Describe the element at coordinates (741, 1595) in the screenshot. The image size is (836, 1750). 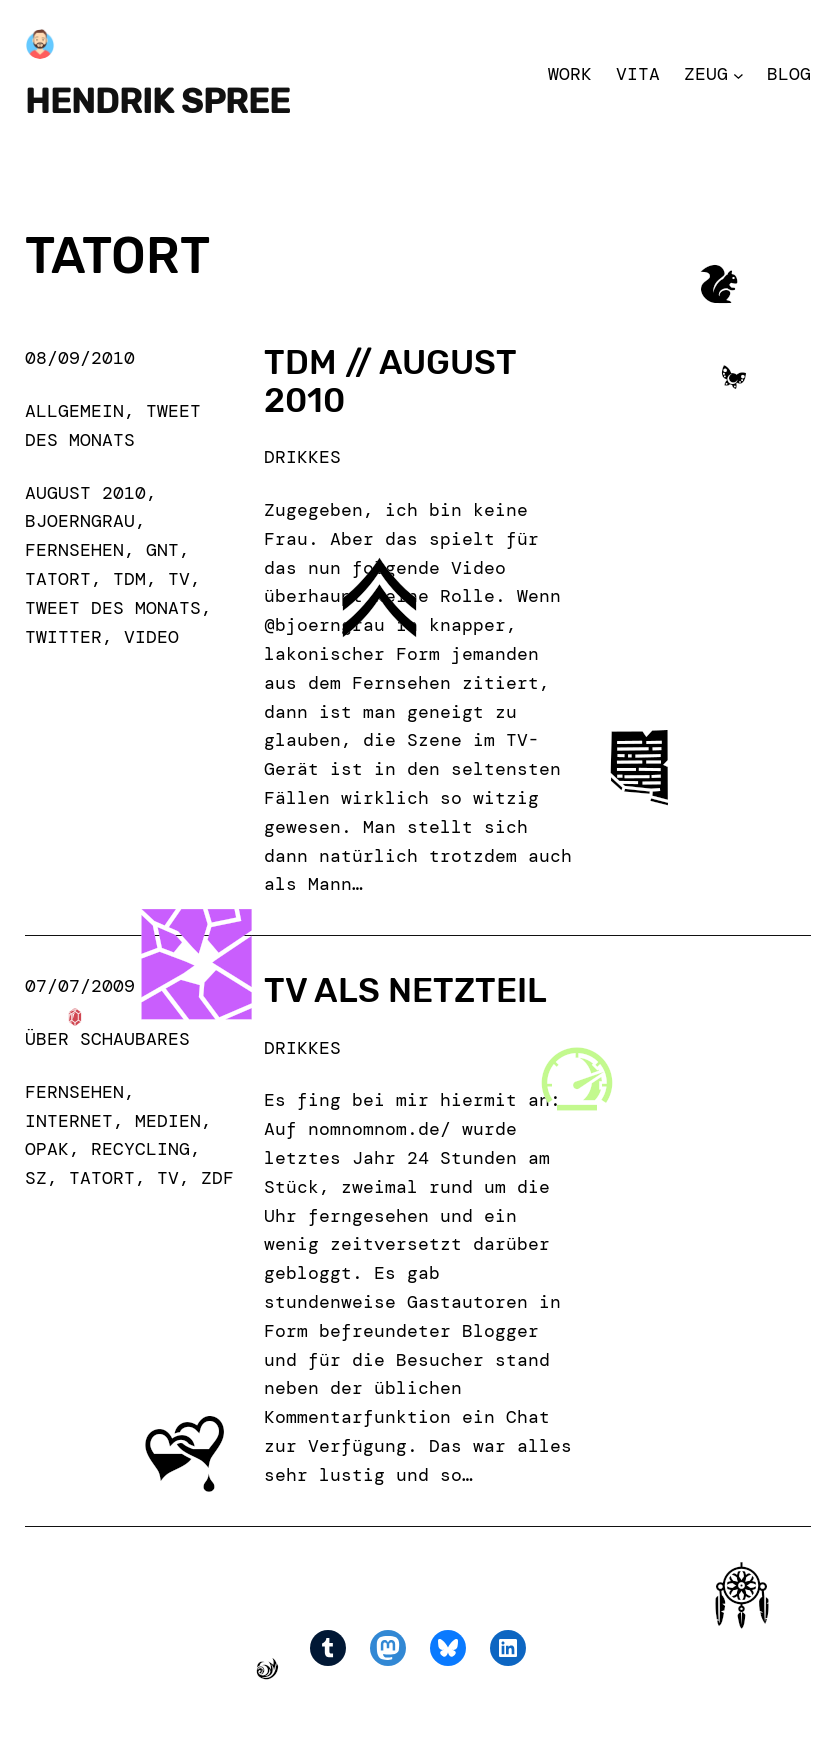
I see `access dream journal or sleep tracking features` at that location.